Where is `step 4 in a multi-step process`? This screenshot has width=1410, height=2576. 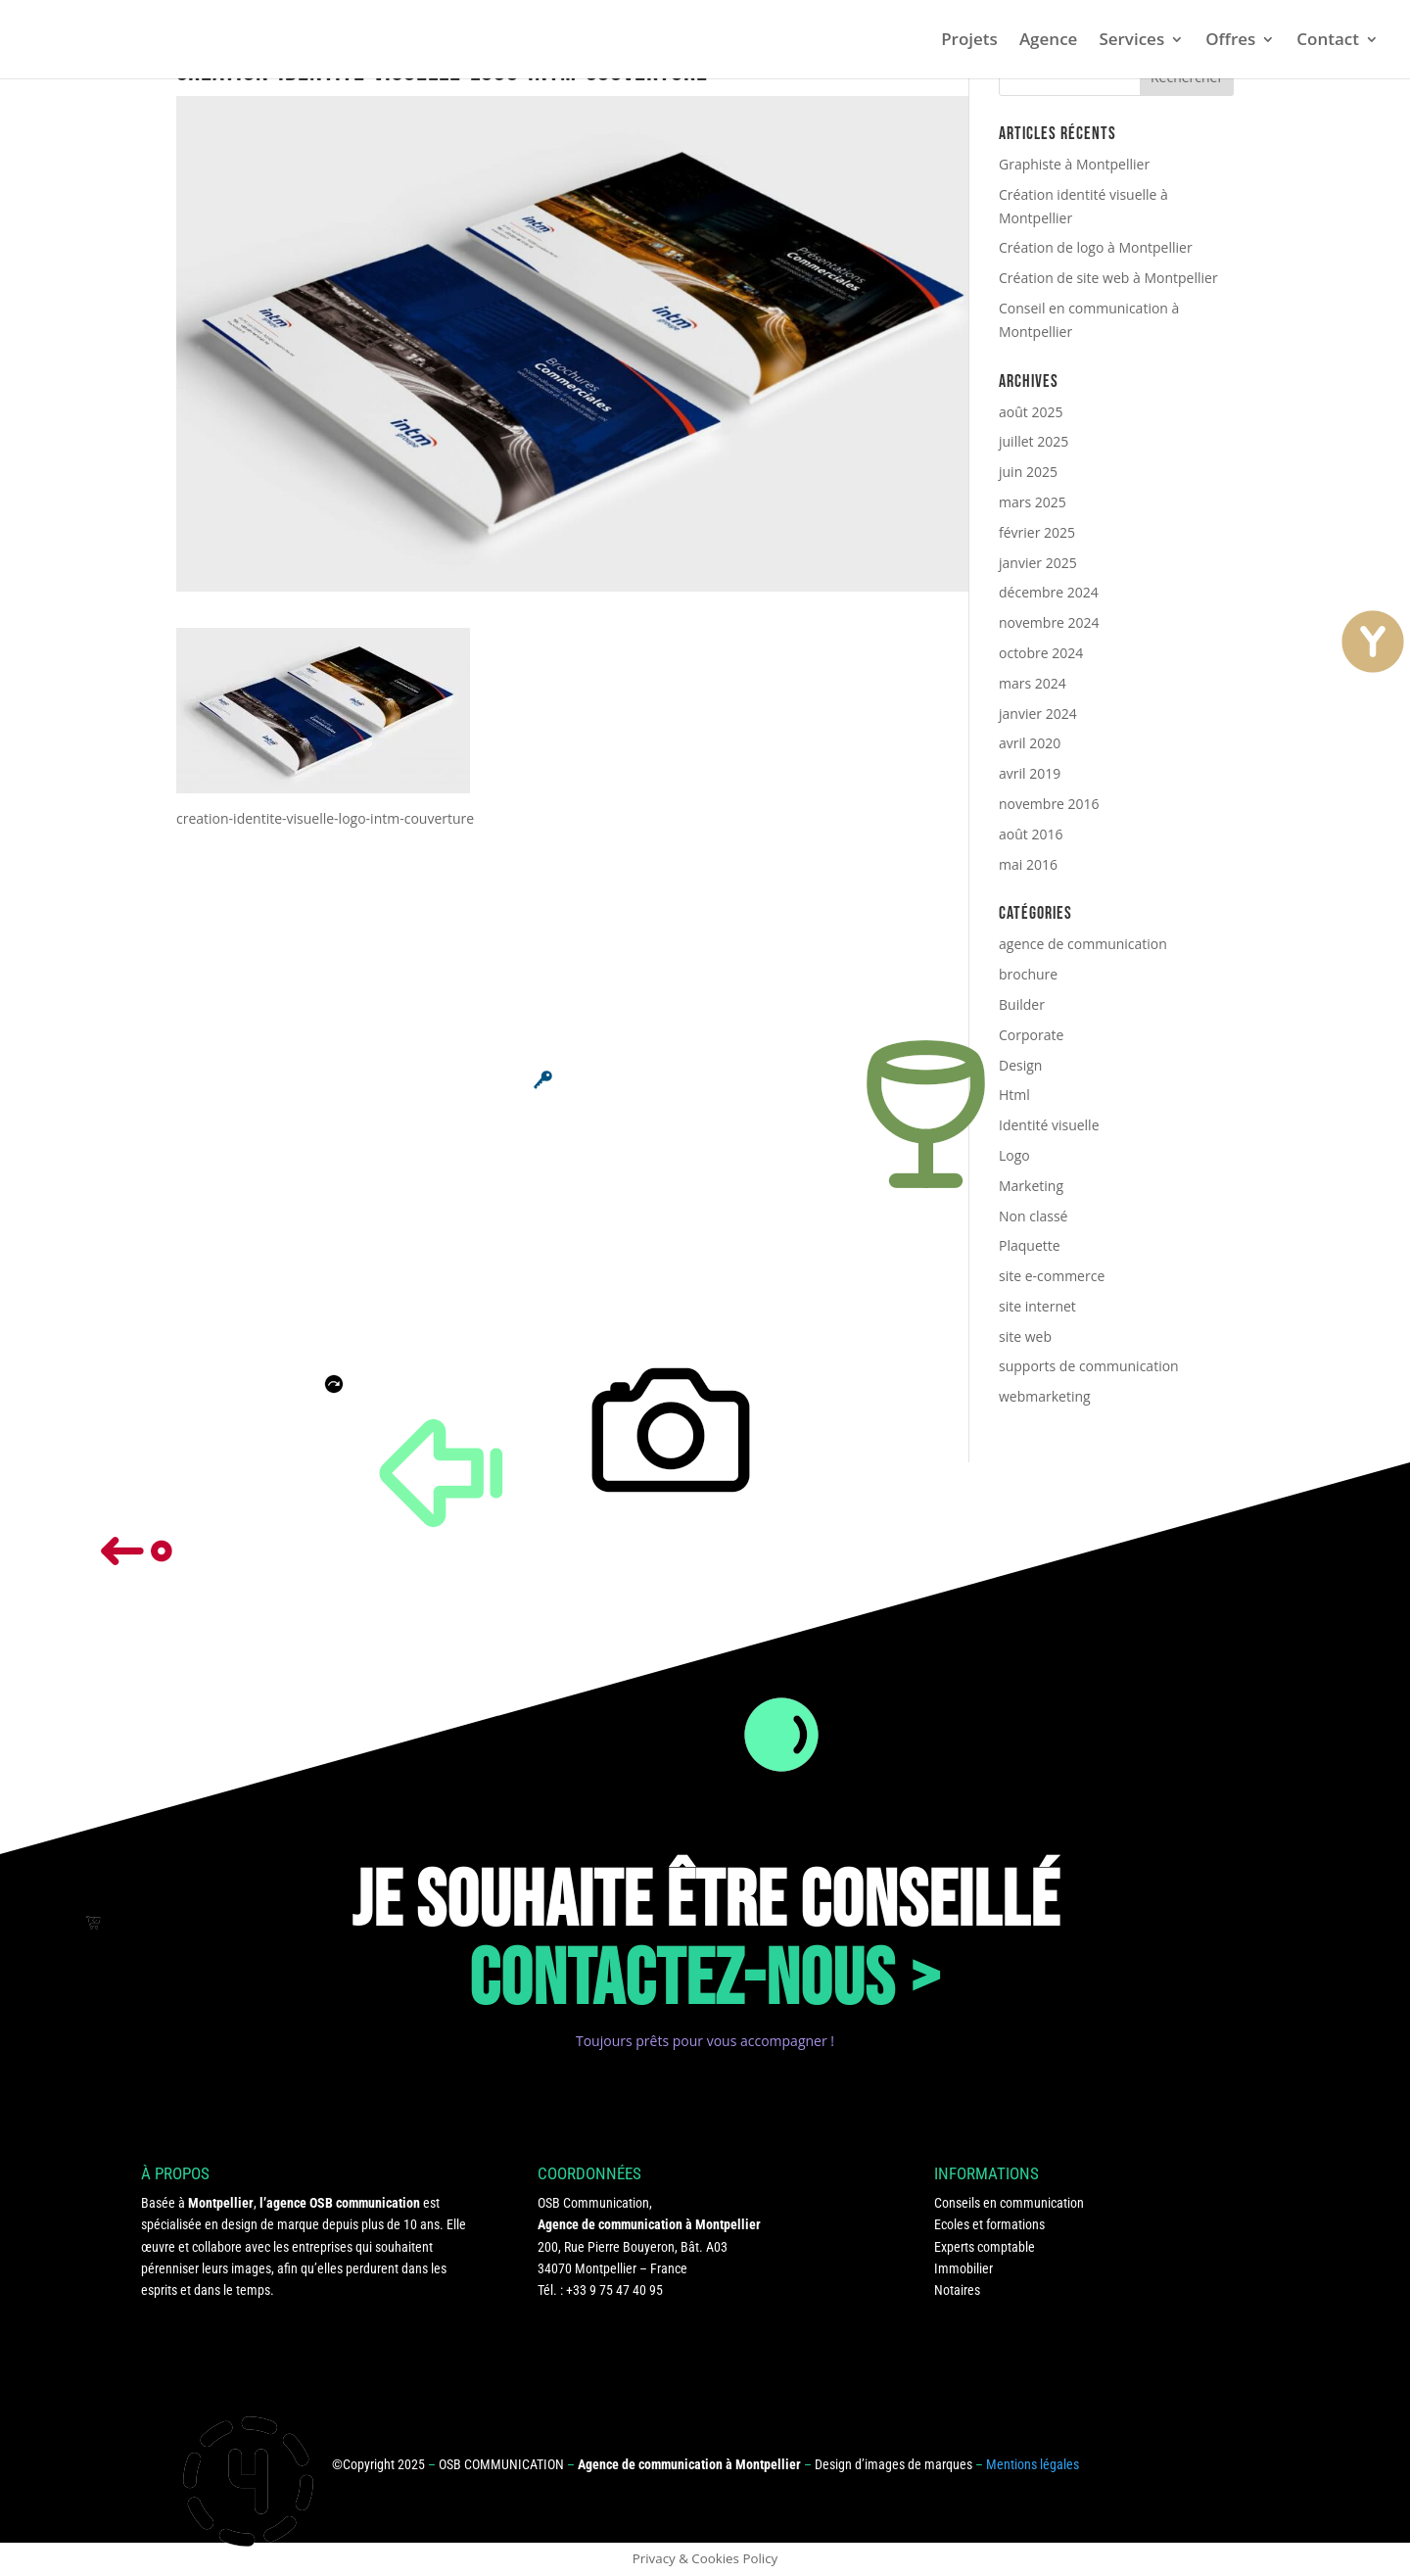 step 4 in a multi-step process is located at coordinates (248, 2481).